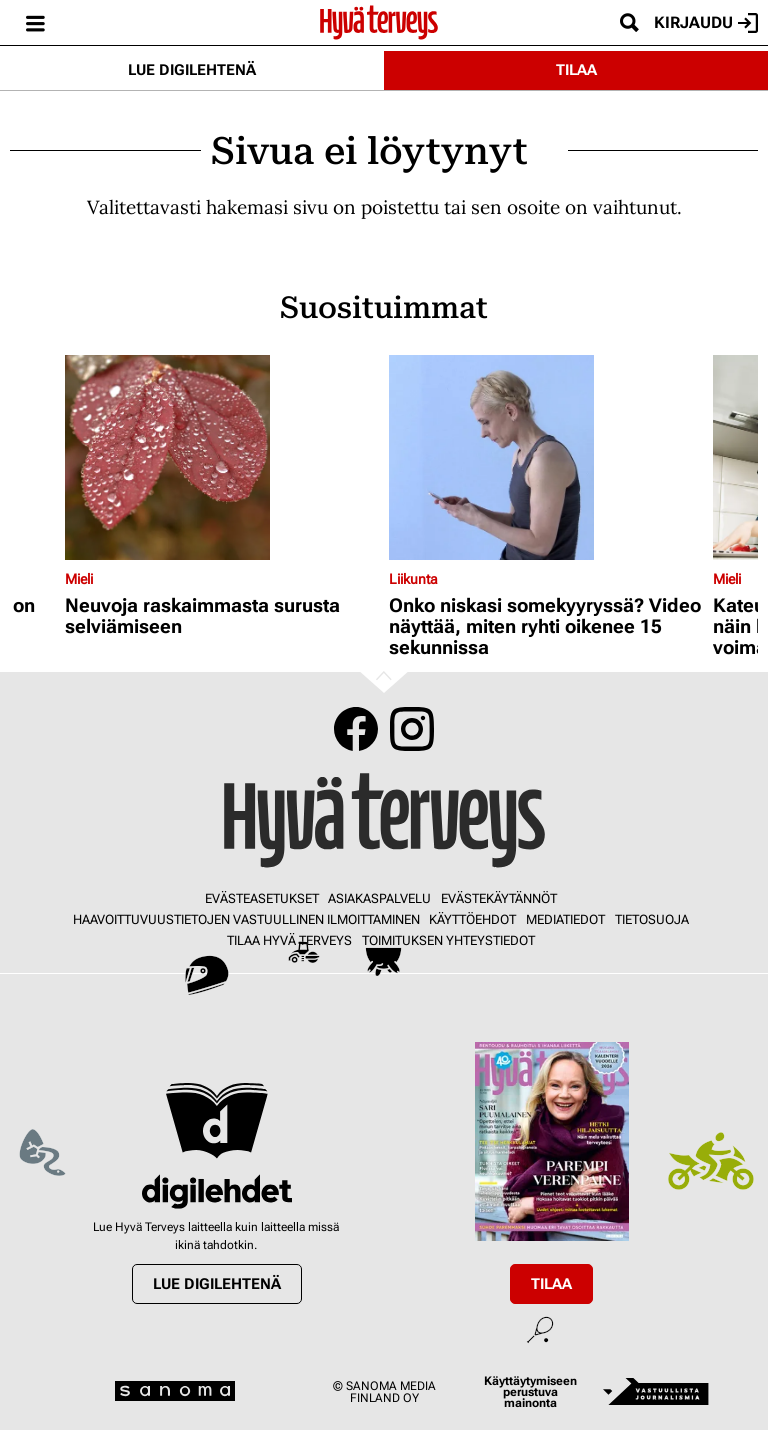 This screenshot has height=1431, width=768. I want to click on construction or road building category, so click(304, 951).